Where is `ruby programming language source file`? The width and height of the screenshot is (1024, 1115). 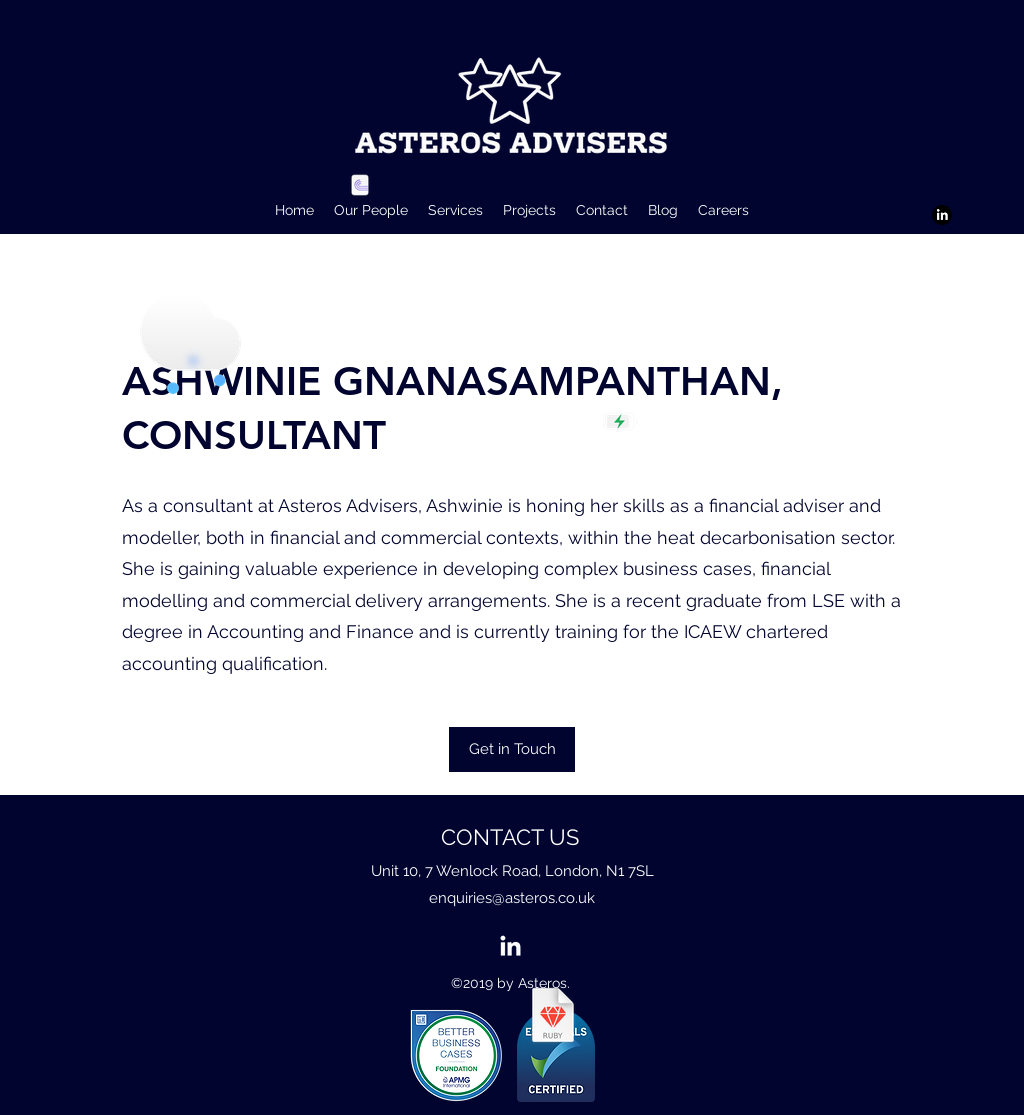 ruby programming language source file is located at coordinates (553, 1016).